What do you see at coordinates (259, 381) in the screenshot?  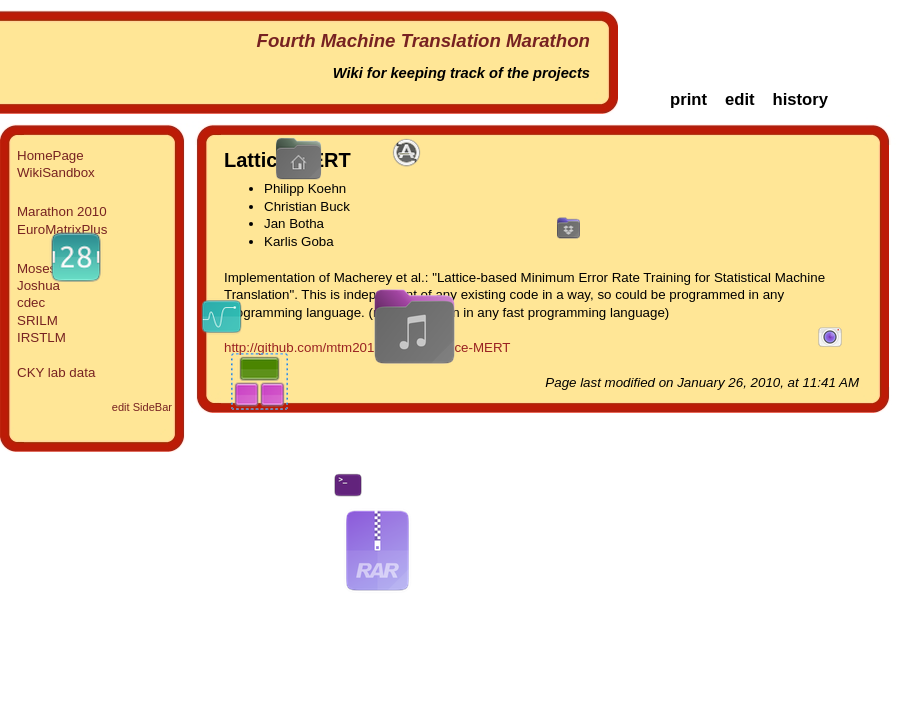 I see `select all items in the current view` at bounding box center [259, 381].